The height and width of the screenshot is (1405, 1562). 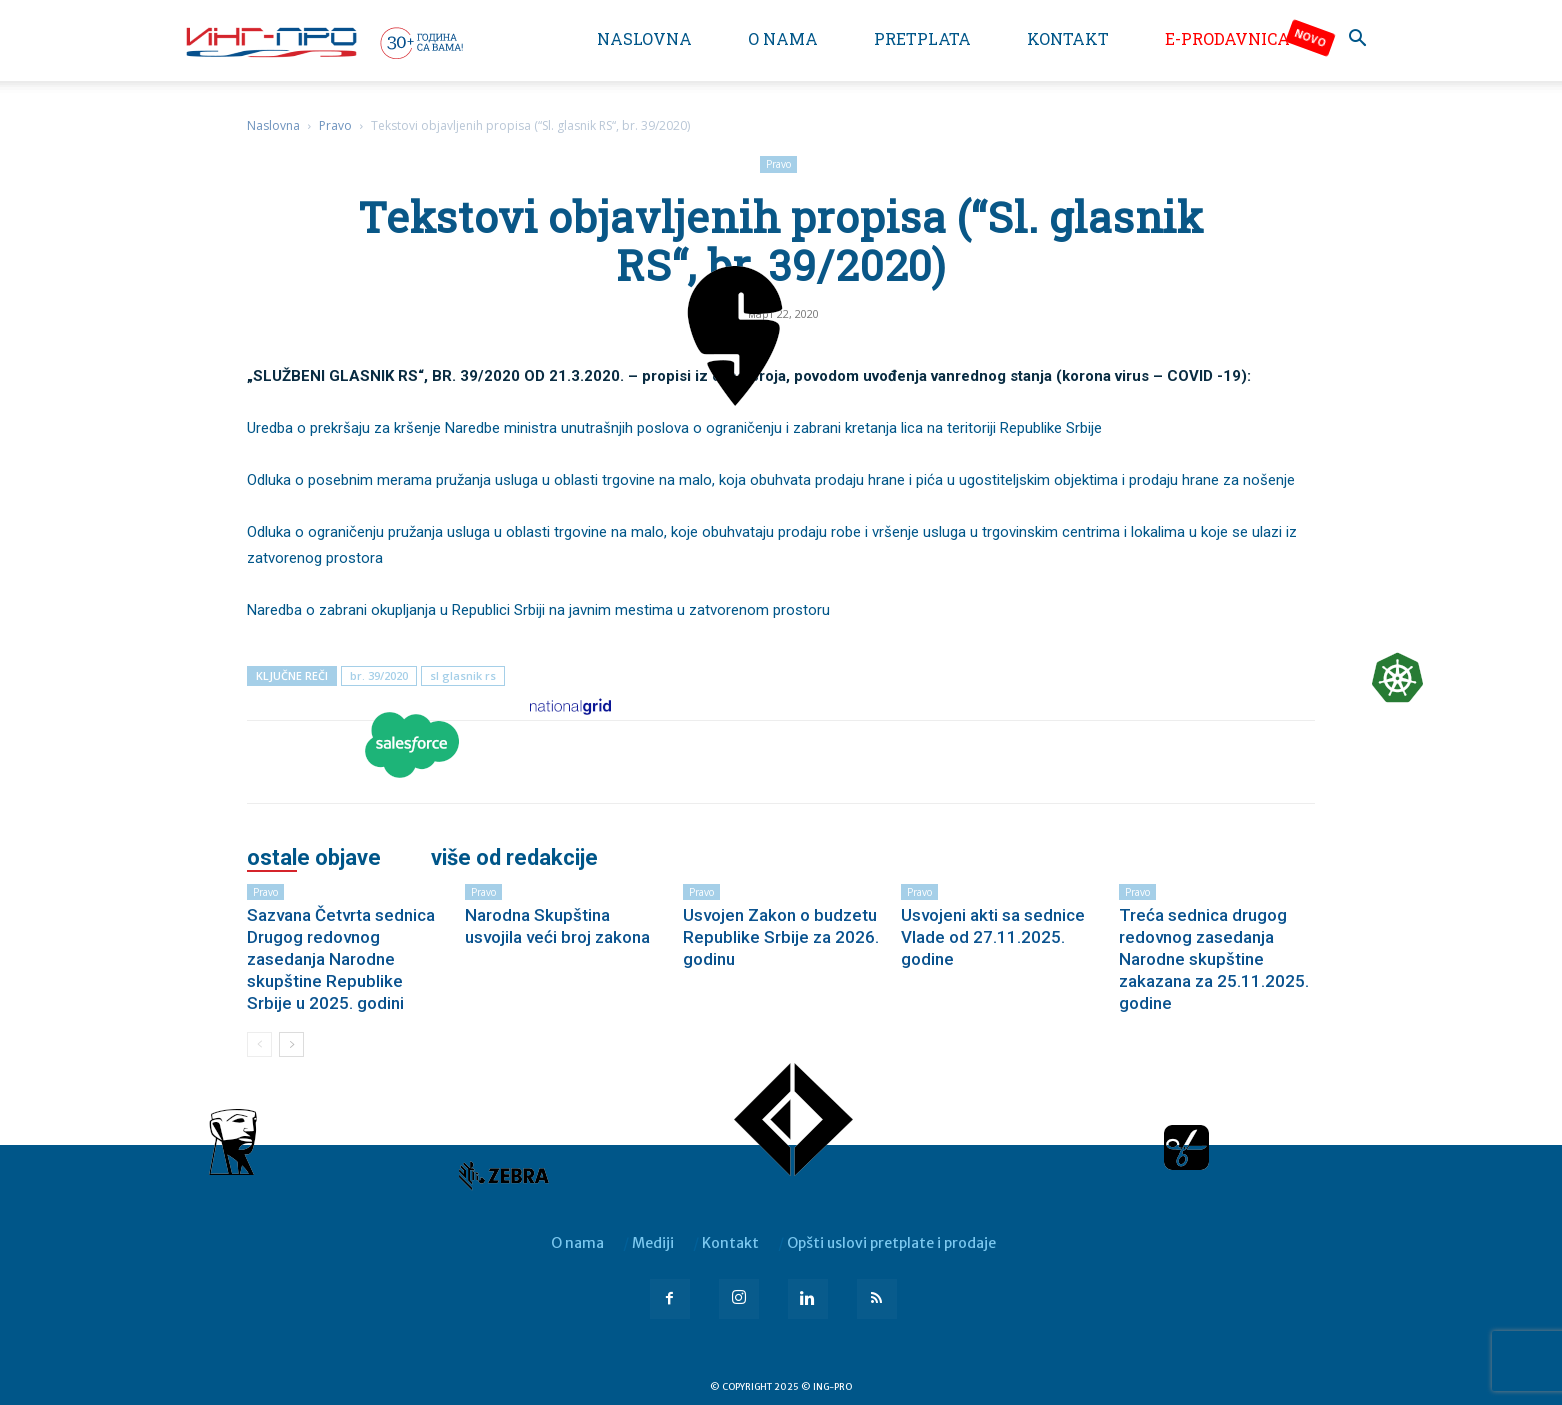 I want to click on open the Swiggy food delivery app, so click(x=735, y=336).